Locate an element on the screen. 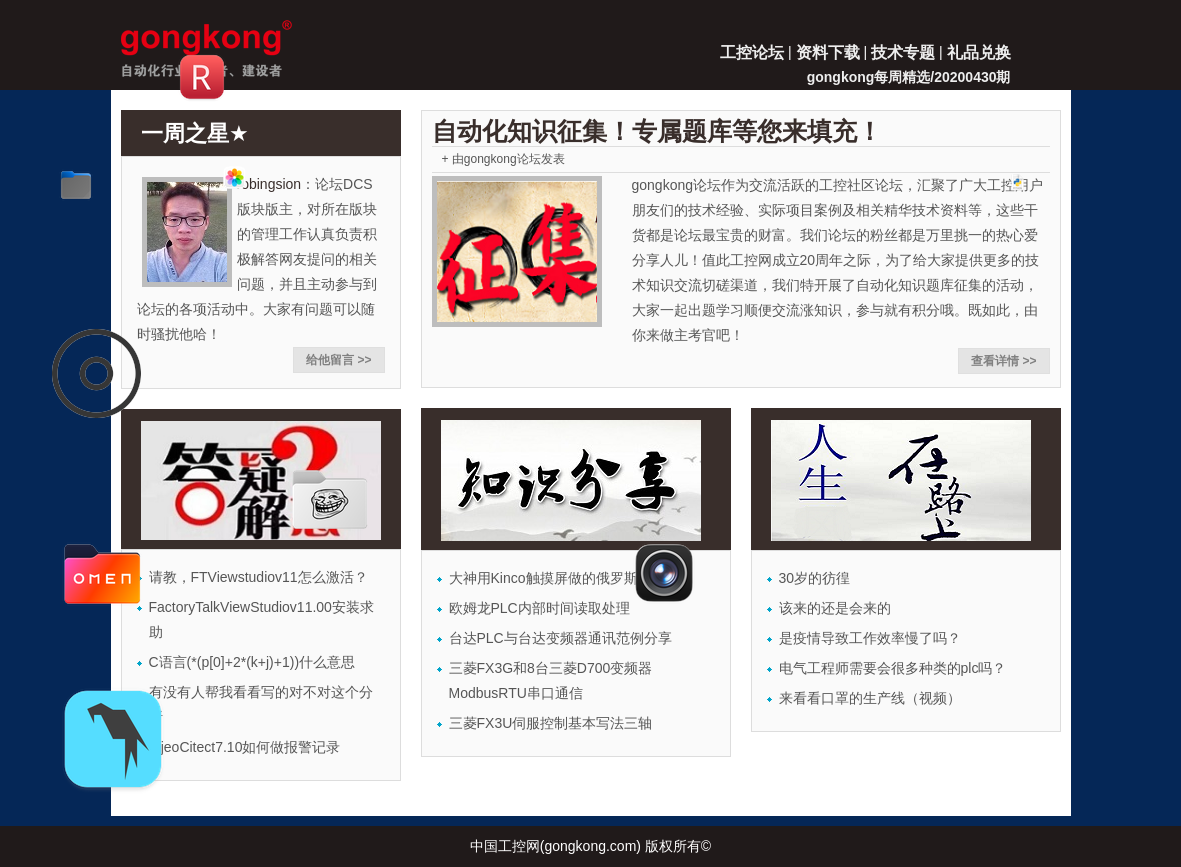 The height and width of the screenshot is (867, 1181). open the Photos app is located at coordinates (234, 177).